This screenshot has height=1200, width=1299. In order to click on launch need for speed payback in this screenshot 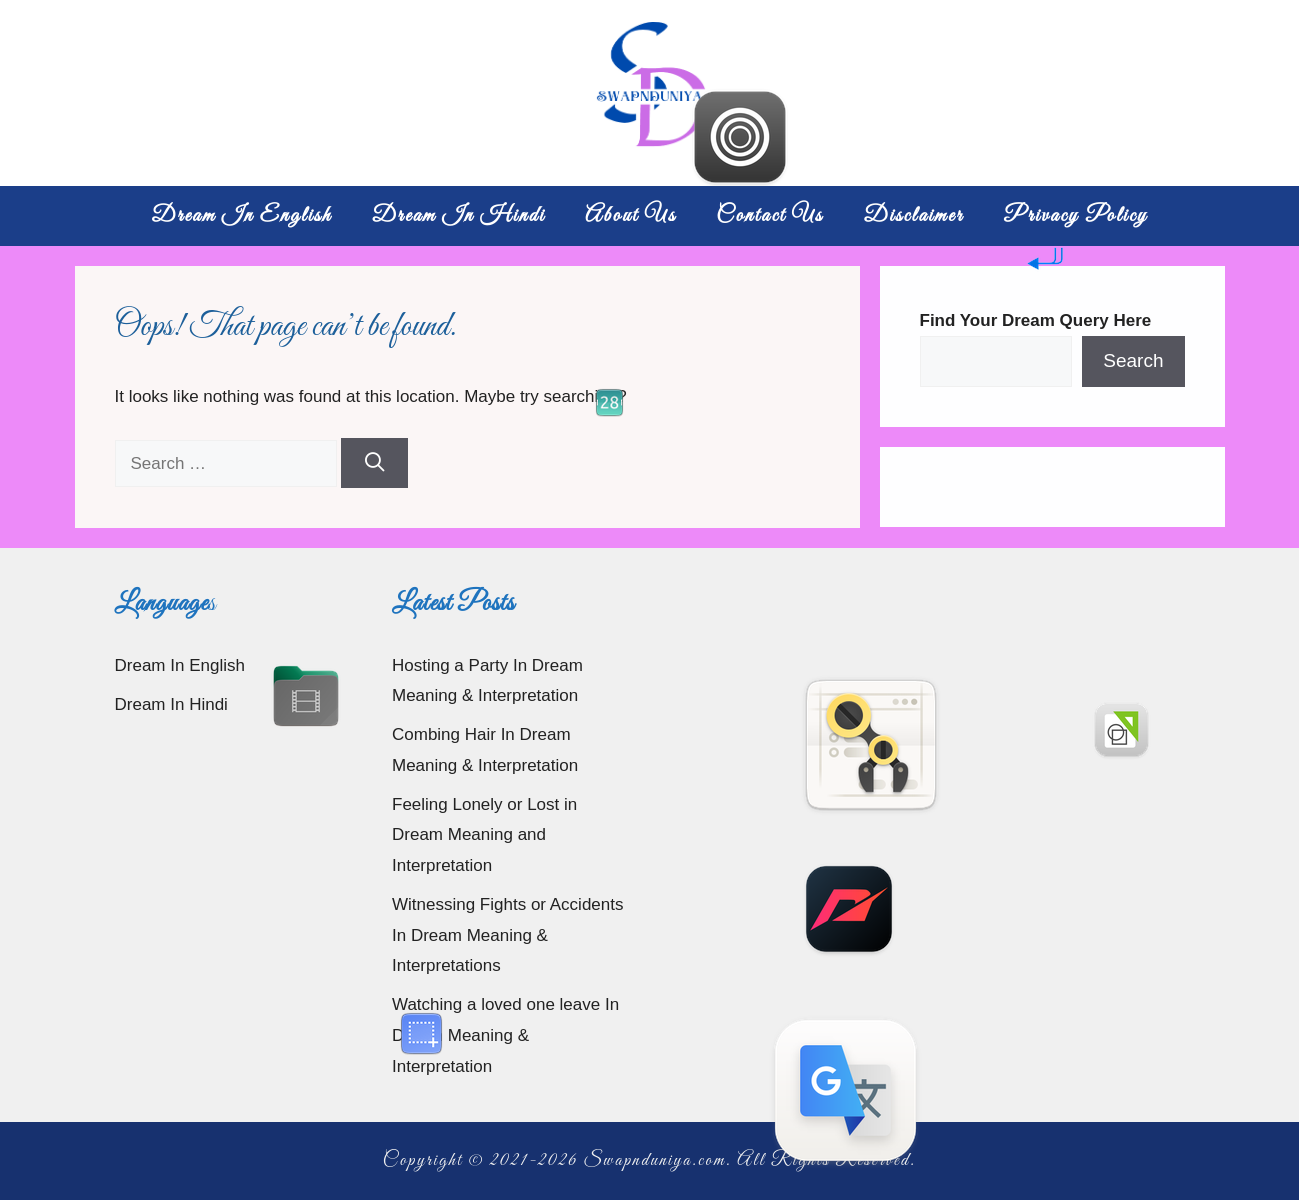, I will do `click(849, 909)`.